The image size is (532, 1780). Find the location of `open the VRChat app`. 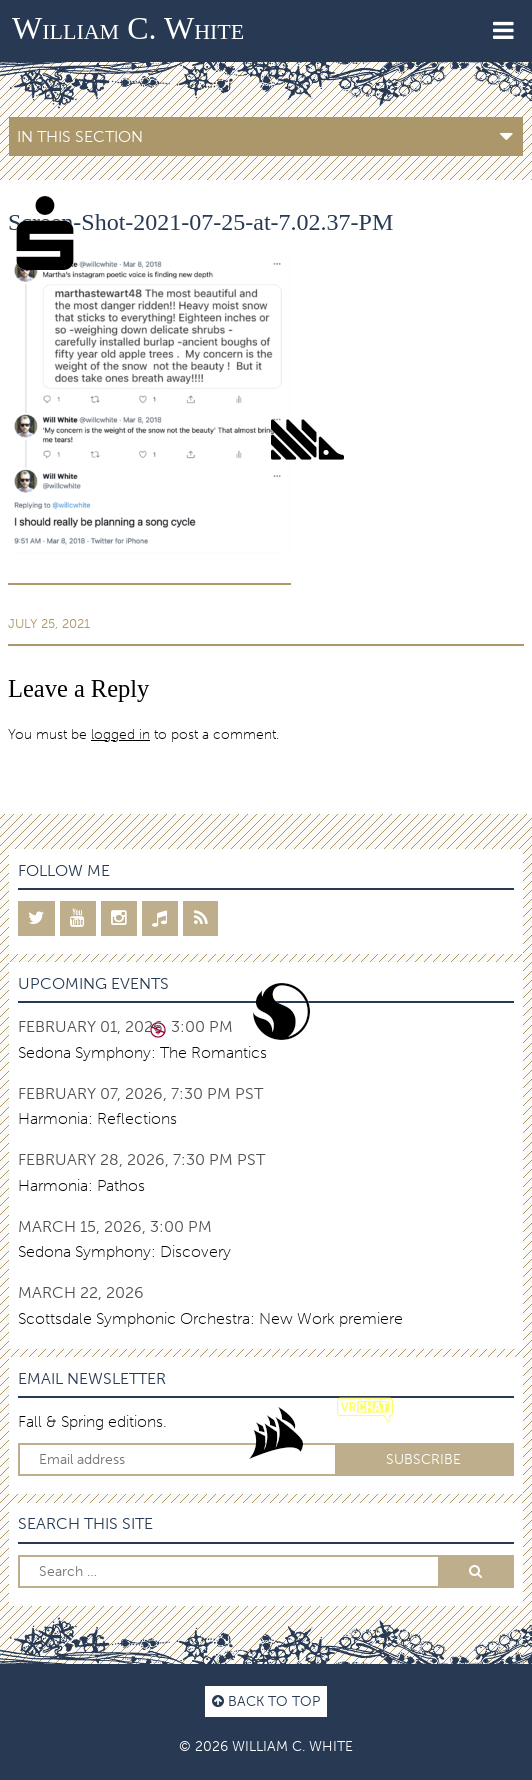

open the VRChat app is located at coordinates (365, 1410).